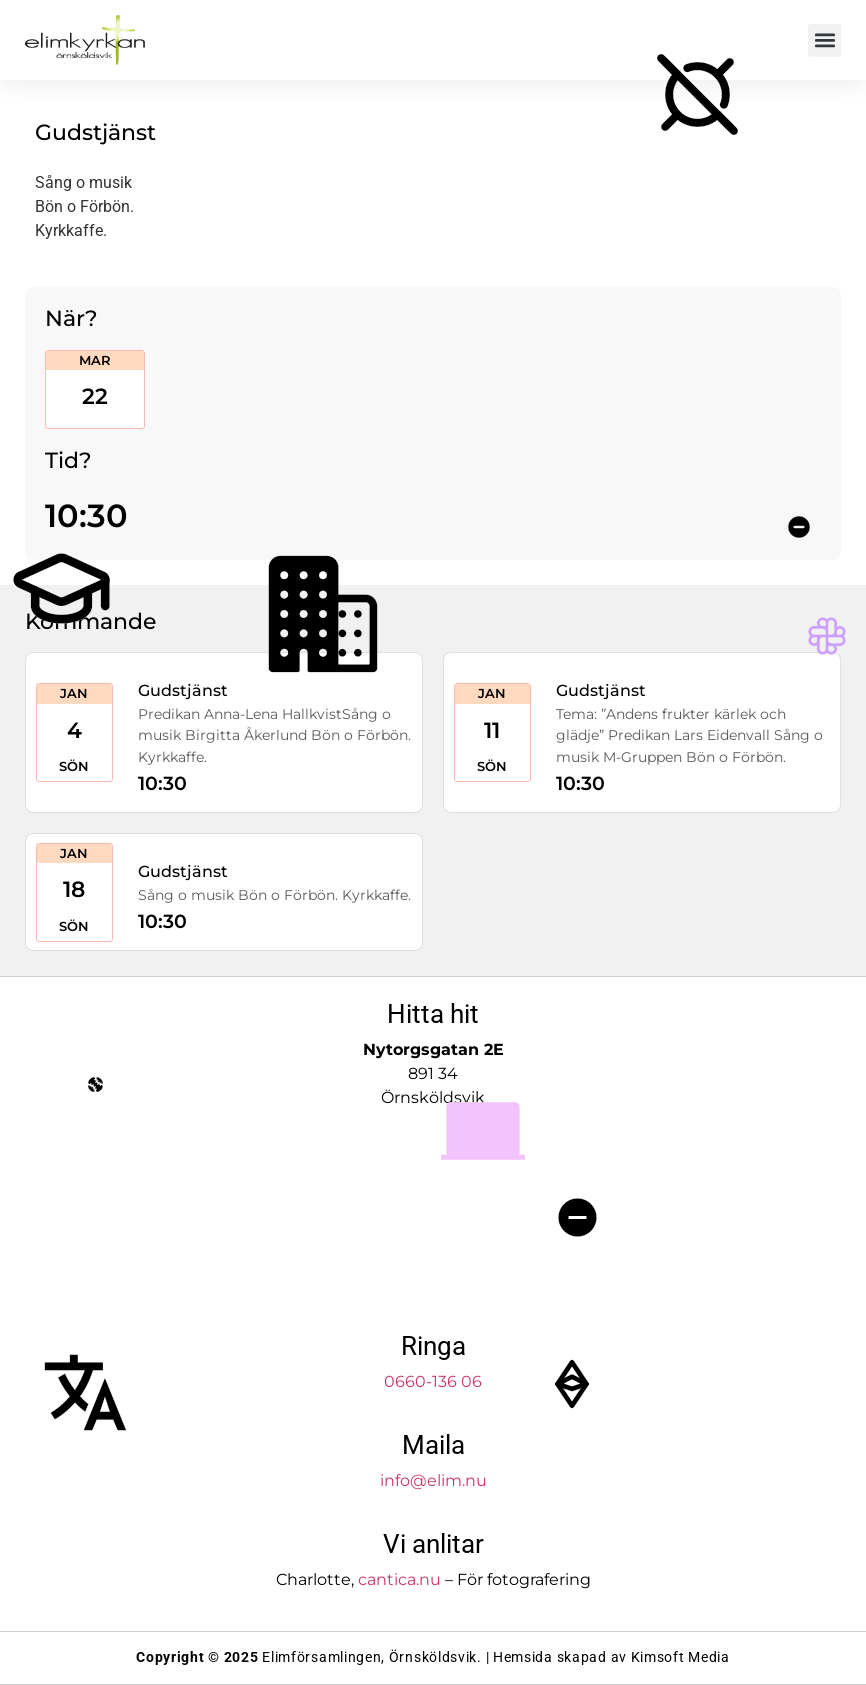  Describe the element at coordinates (827, 636) in the screenshot. I see `open slack messaging app` at that location.